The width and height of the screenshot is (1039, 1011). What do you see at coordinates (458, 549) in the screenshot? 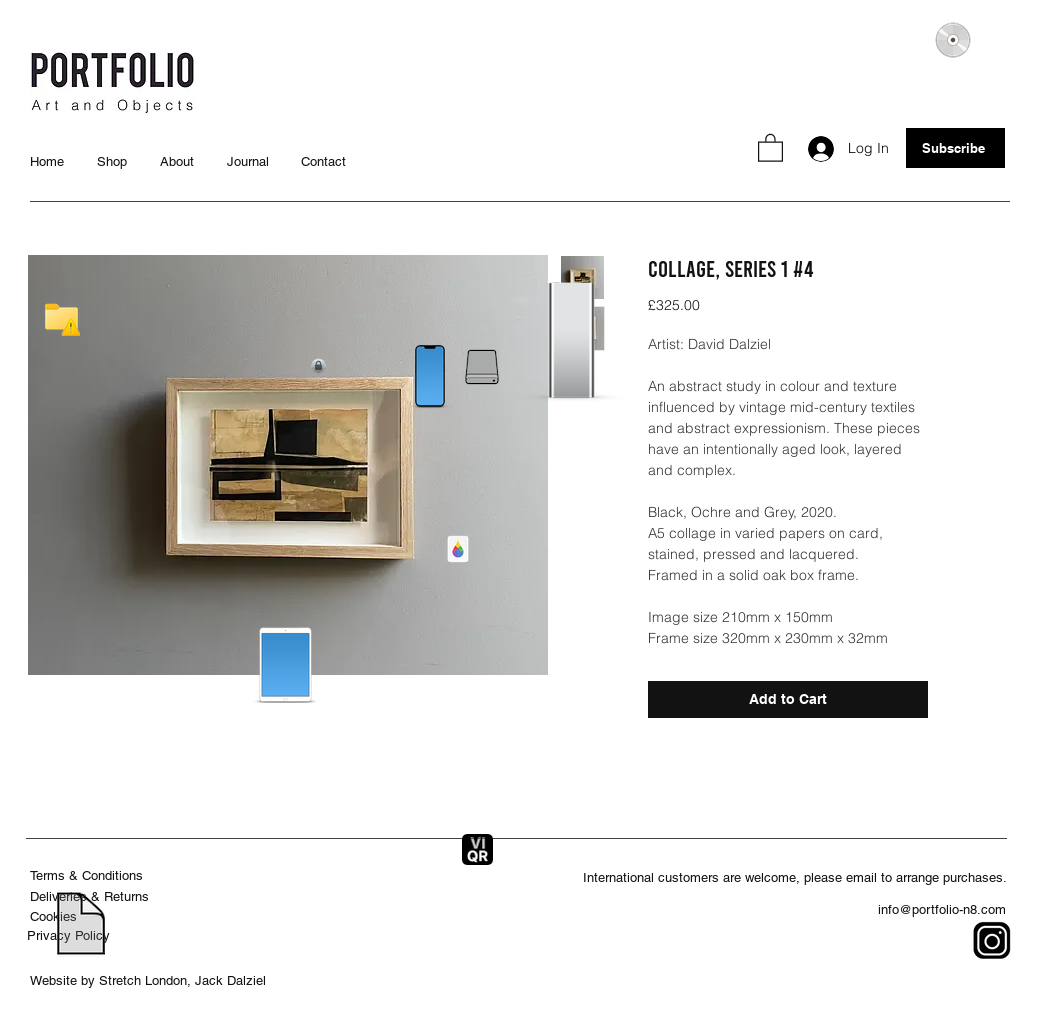
I see `an ICC color profile file` at bounding box center [458, 549].